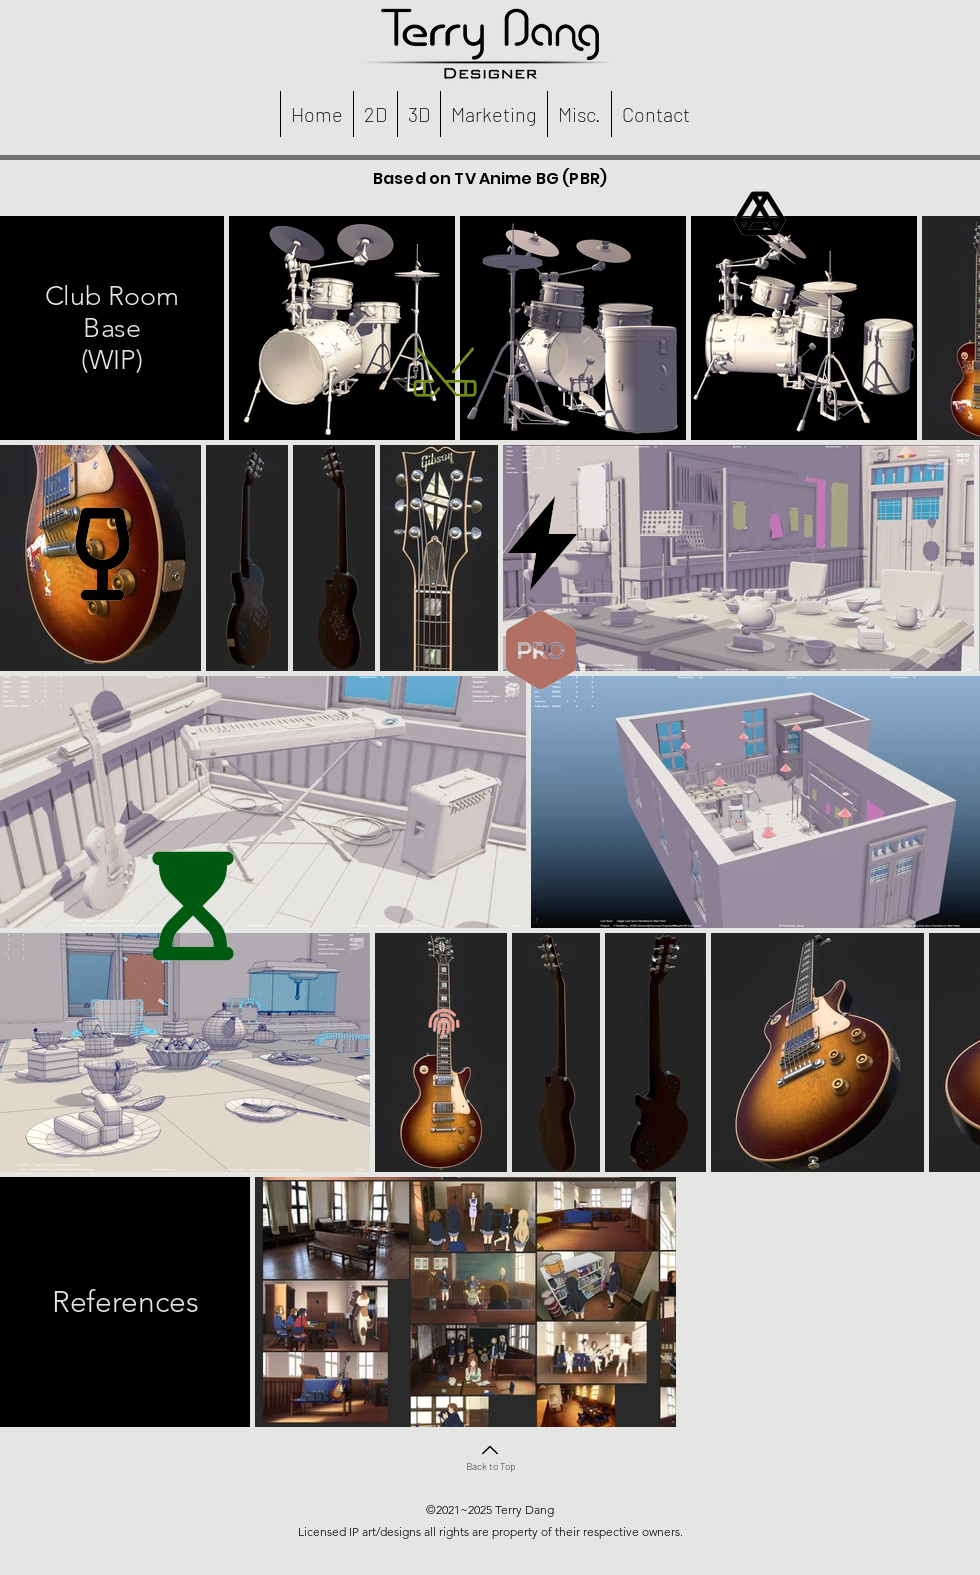 The width and height of the screenshot is (980, 1575). Describe the element at coordinates (542, 543) in the screenshot. I see `toggle camera flash on or off` at that location.